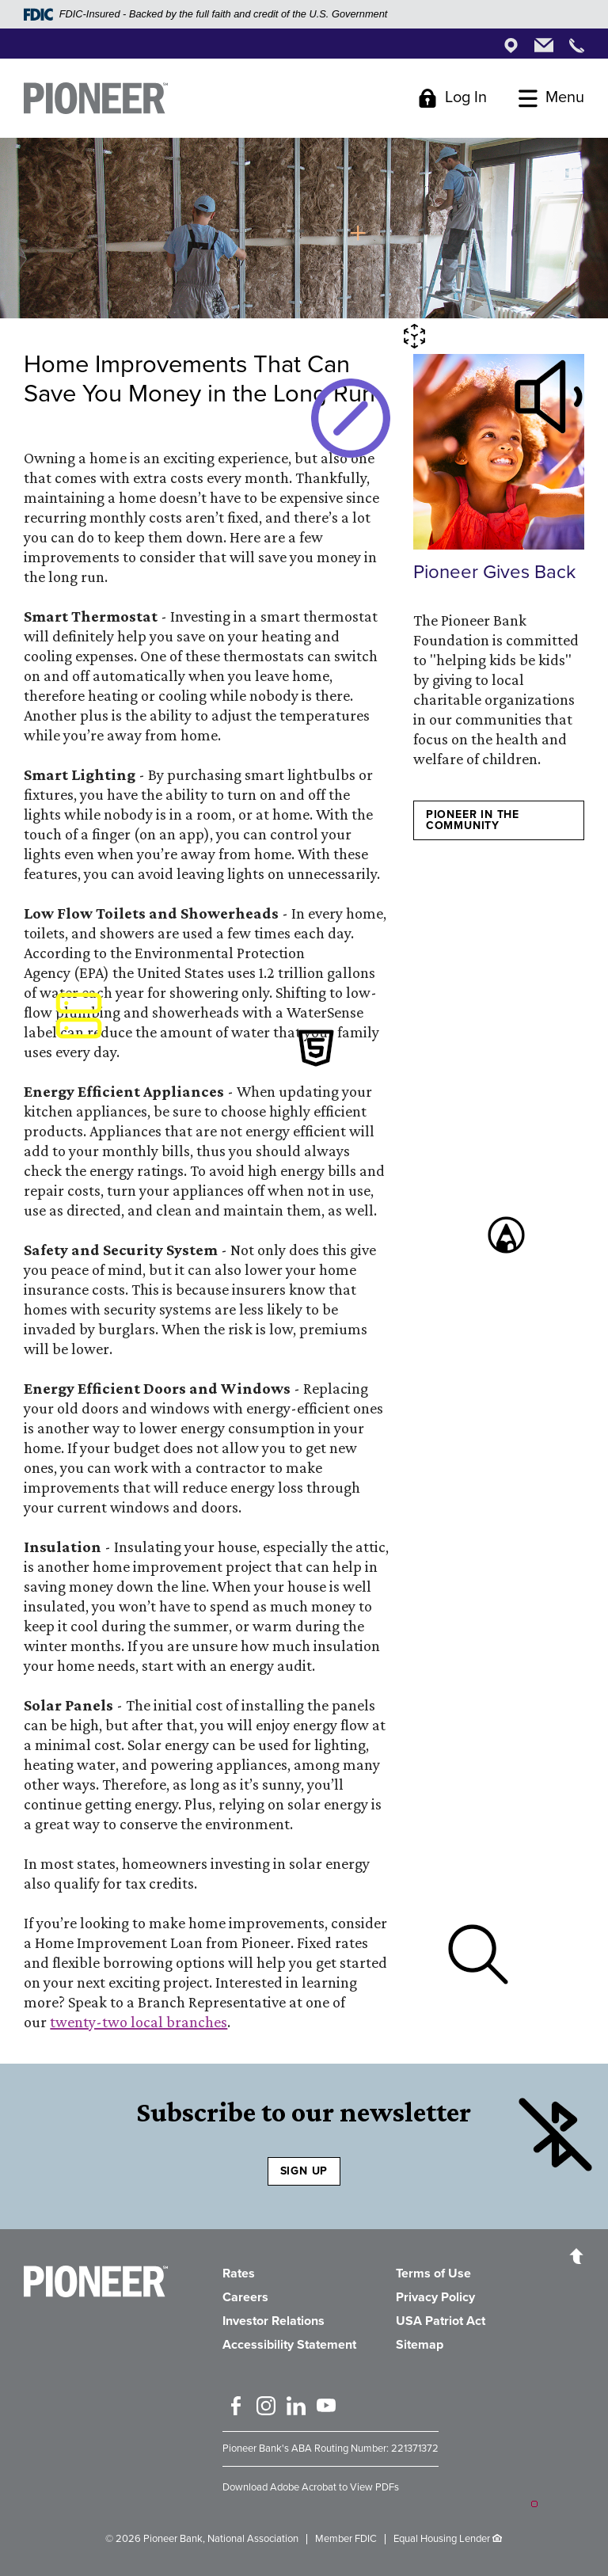 The width and height of the screenshot is (608, 2576). Describe the element at coordinates (477, 1954) in the screenshot. I see `search for content or items` at that location.